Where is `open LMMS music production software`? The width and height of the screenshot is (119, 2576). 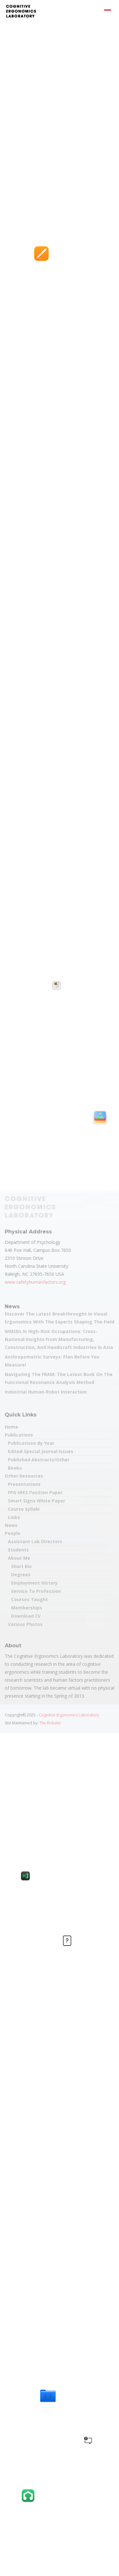
open LMMS music production software is located at coordinates (28, 2495).